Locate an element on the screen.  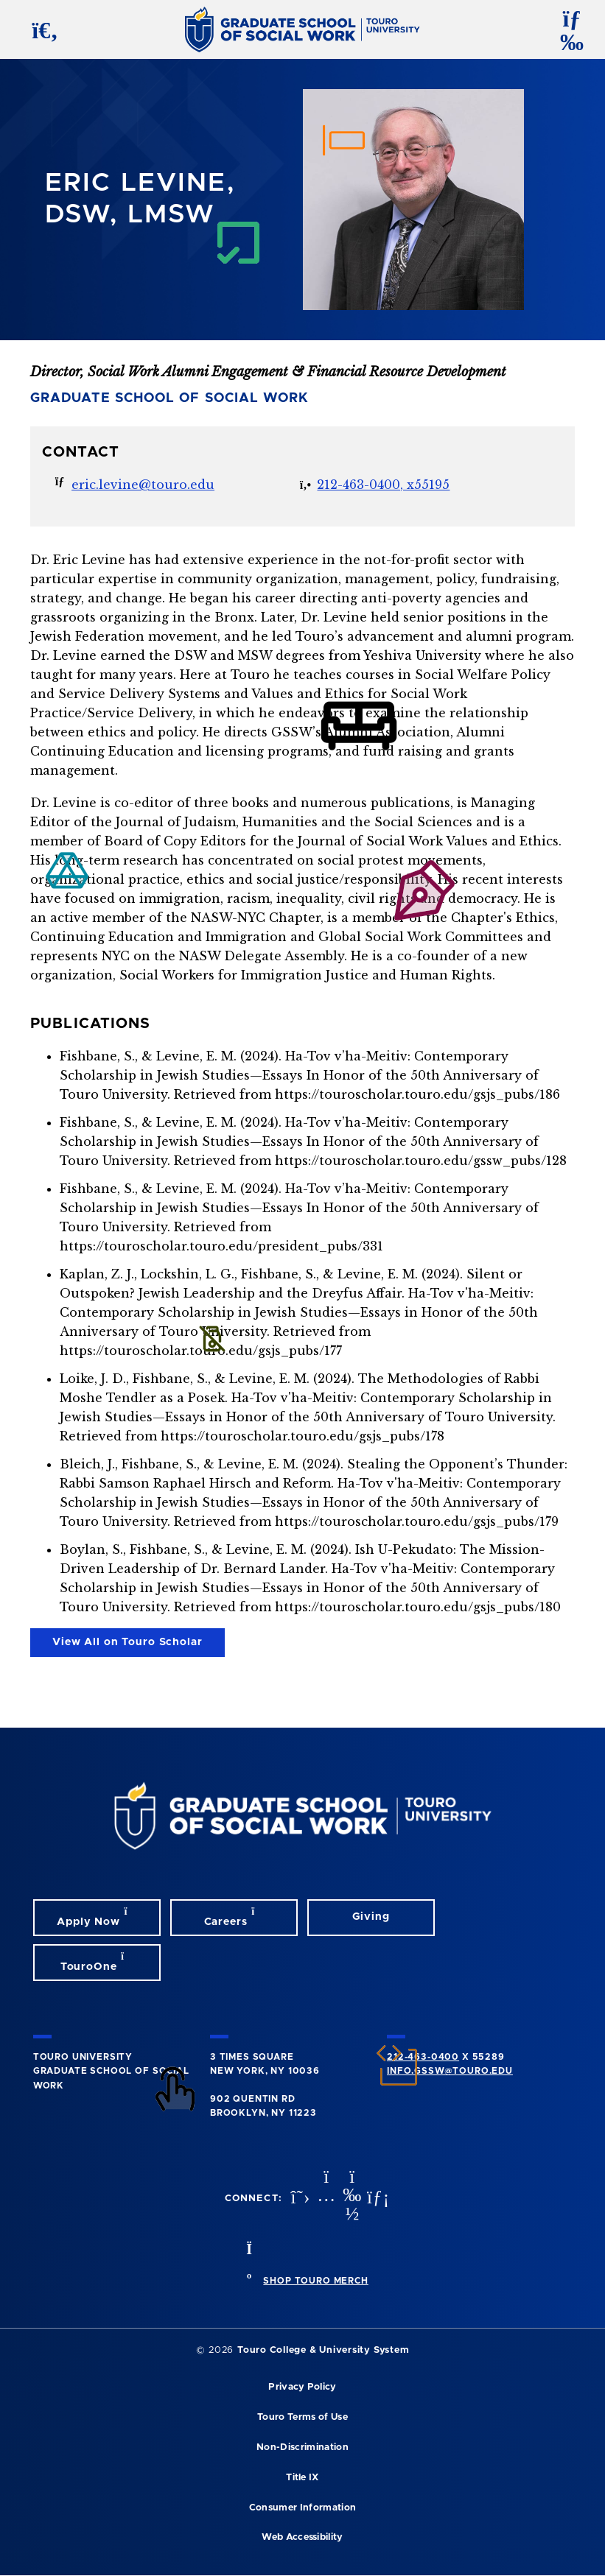
insert a code block or snippet is located at coordinates (399, 2067).